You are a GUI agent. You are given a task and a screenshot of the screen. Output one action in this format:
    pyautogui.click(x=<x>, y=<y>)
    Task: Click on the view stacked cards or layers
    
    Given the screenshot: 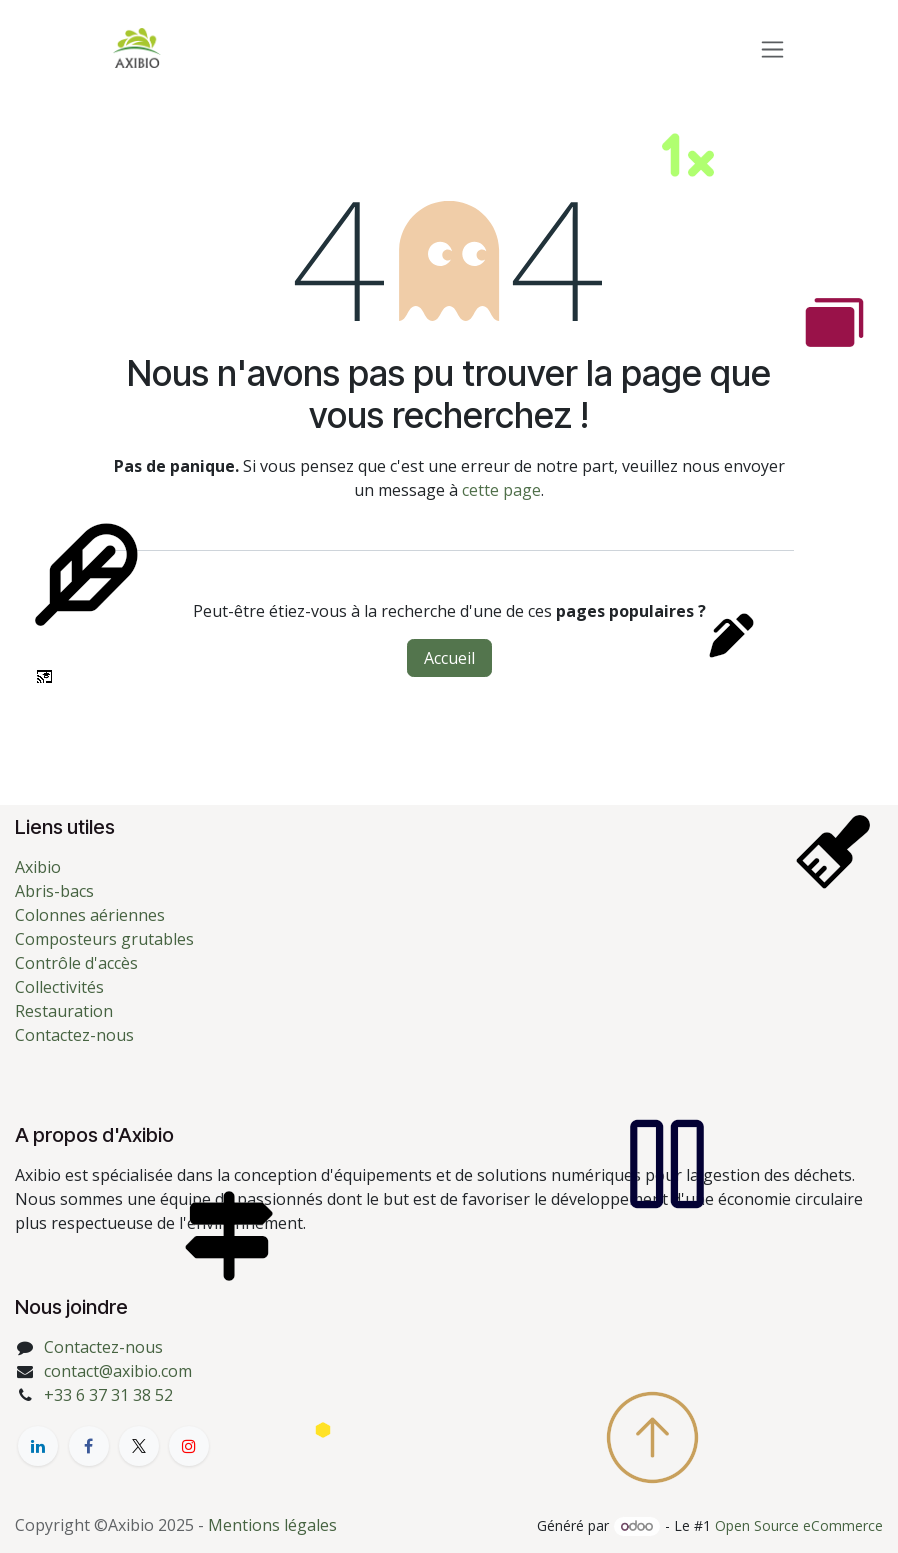 What is the action you would take?
    pyautogui.click(x=834, y=322)
    